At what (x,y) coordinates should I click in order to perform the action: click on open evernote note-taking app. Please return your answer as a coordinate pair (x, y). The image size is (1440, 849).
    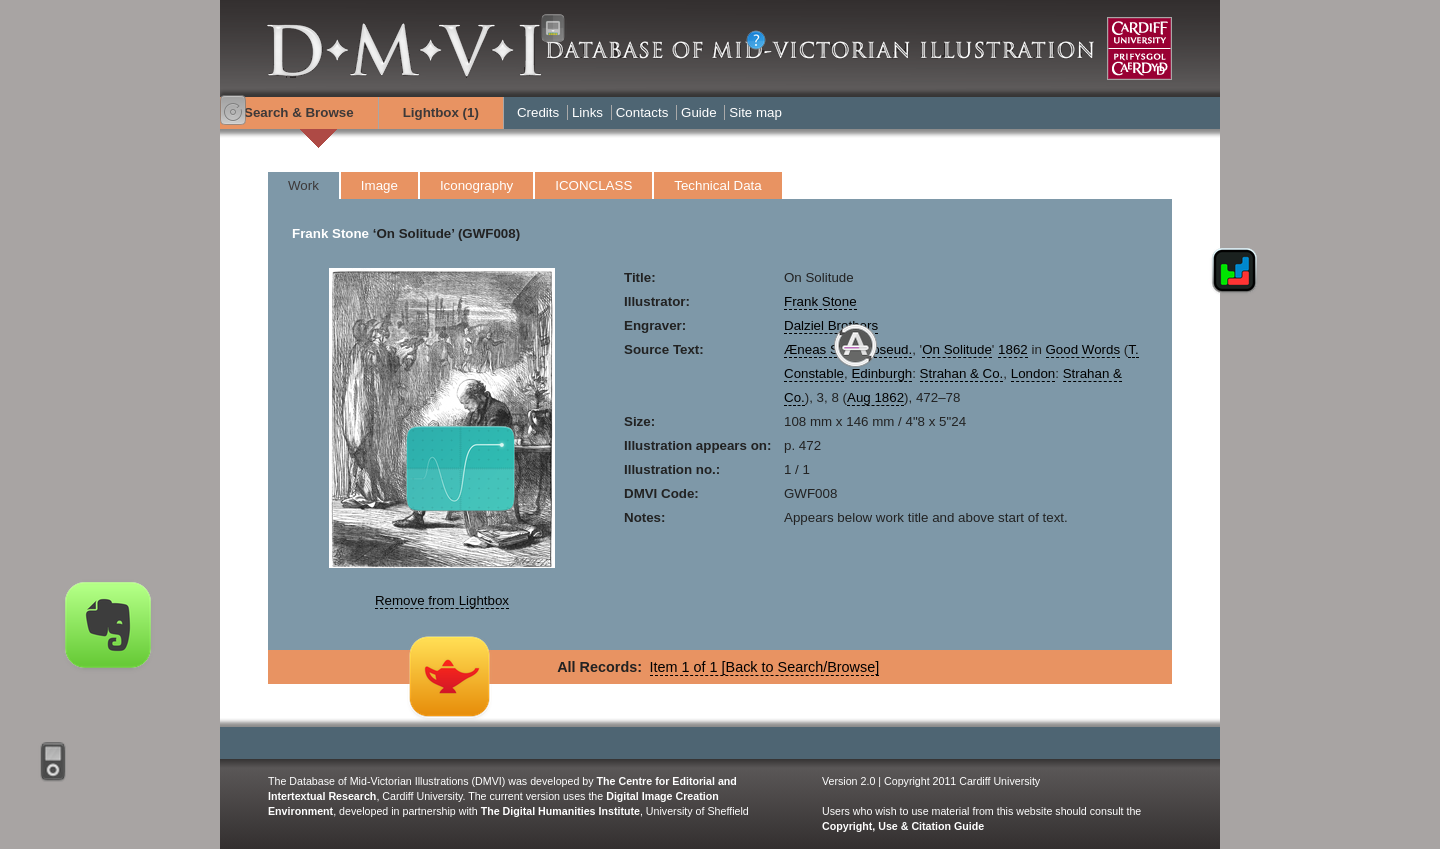
    Looking at the image, I should click on (108, 625).